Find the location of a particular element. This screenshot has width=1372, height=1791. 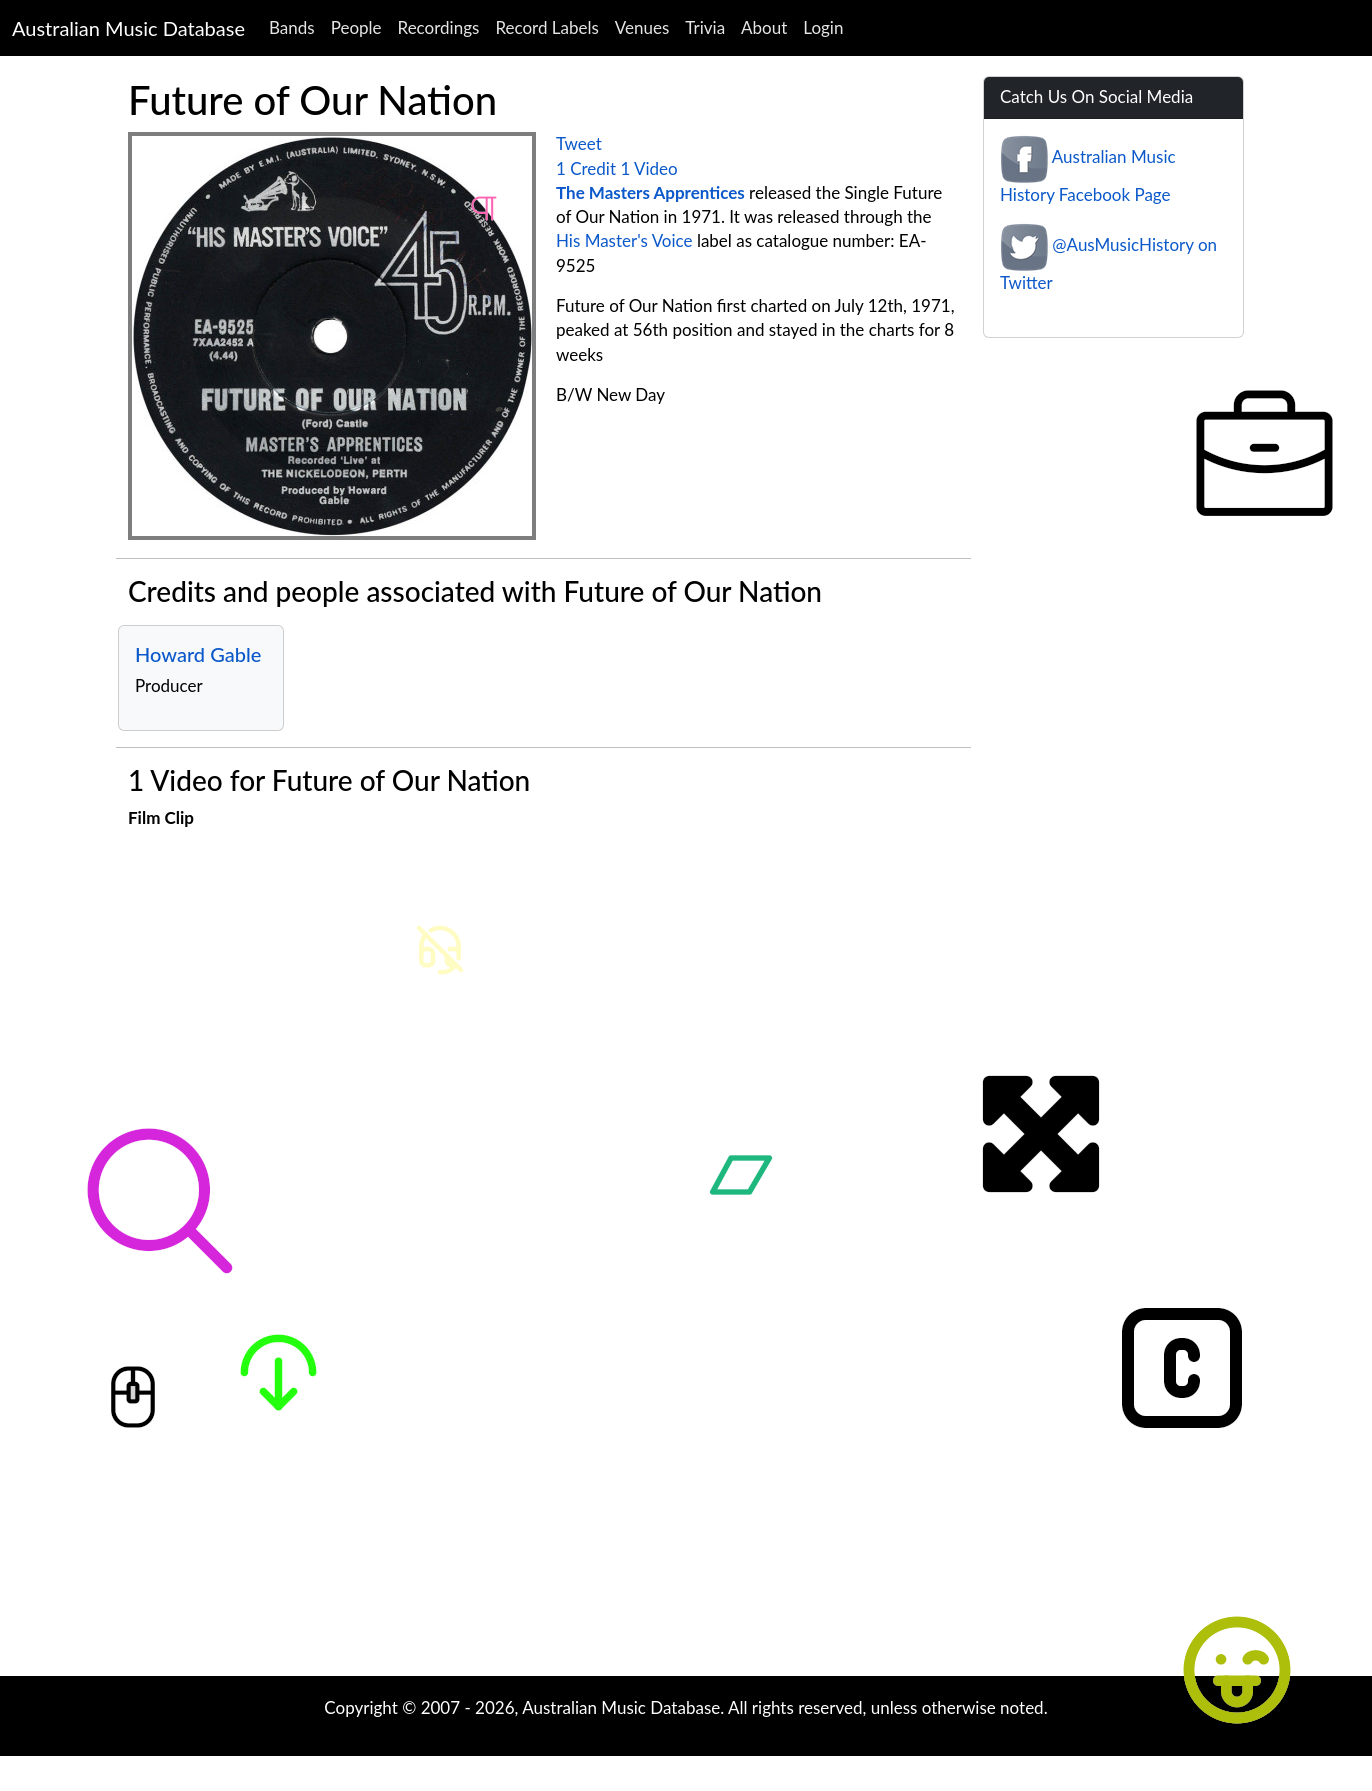

format text as a paragraph is located at coordinates (484, 208).